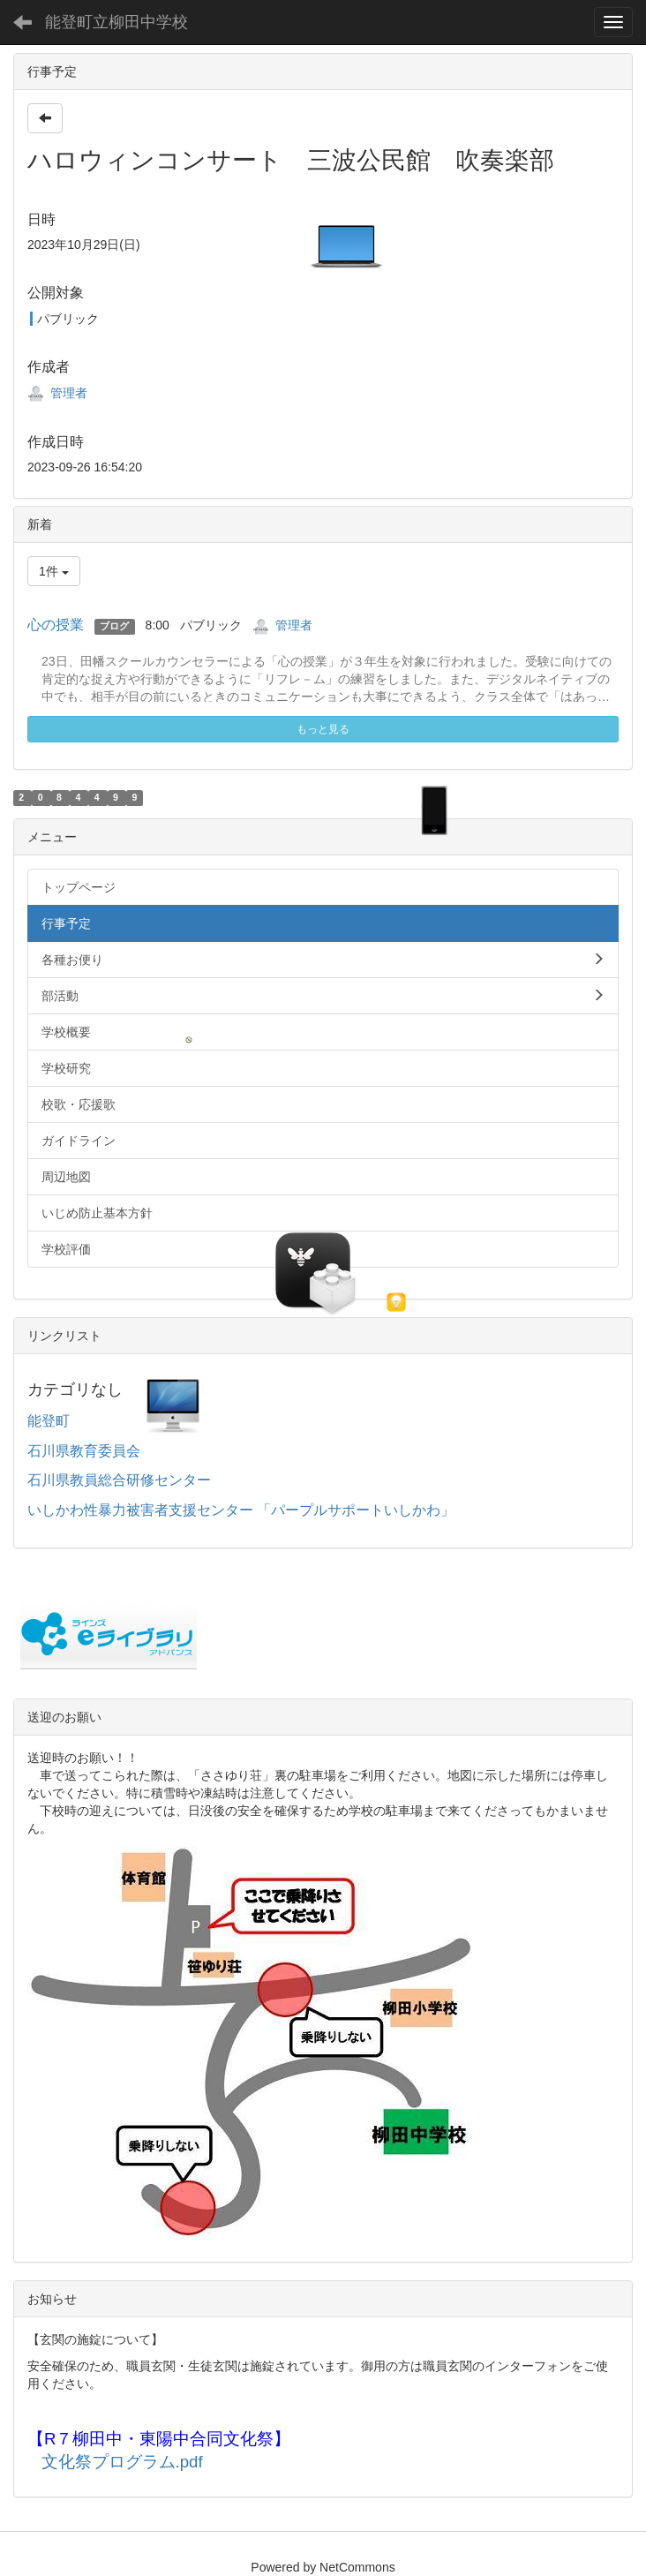  What do you see at coordinates (312, 1269) in the screenshot?
I see `open kandji extension manager` at bounding box center [312, 1269].